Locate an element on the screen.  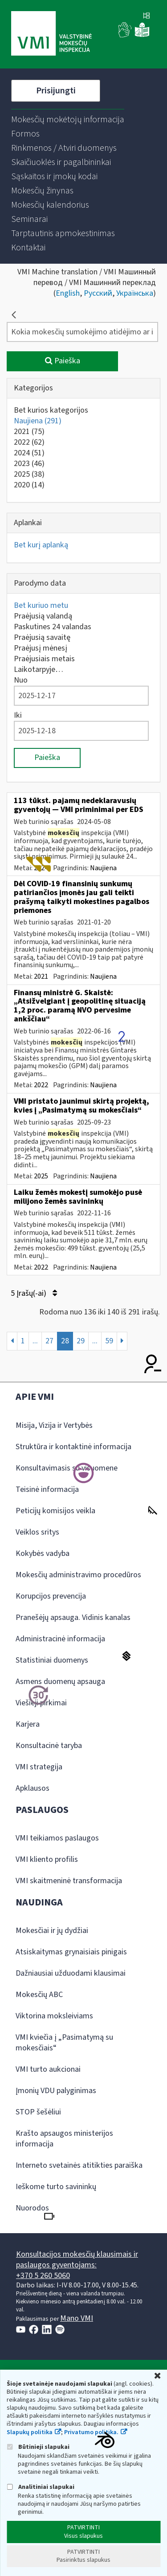
skip forward 30 seconds is located at coordinates (38, 1695).